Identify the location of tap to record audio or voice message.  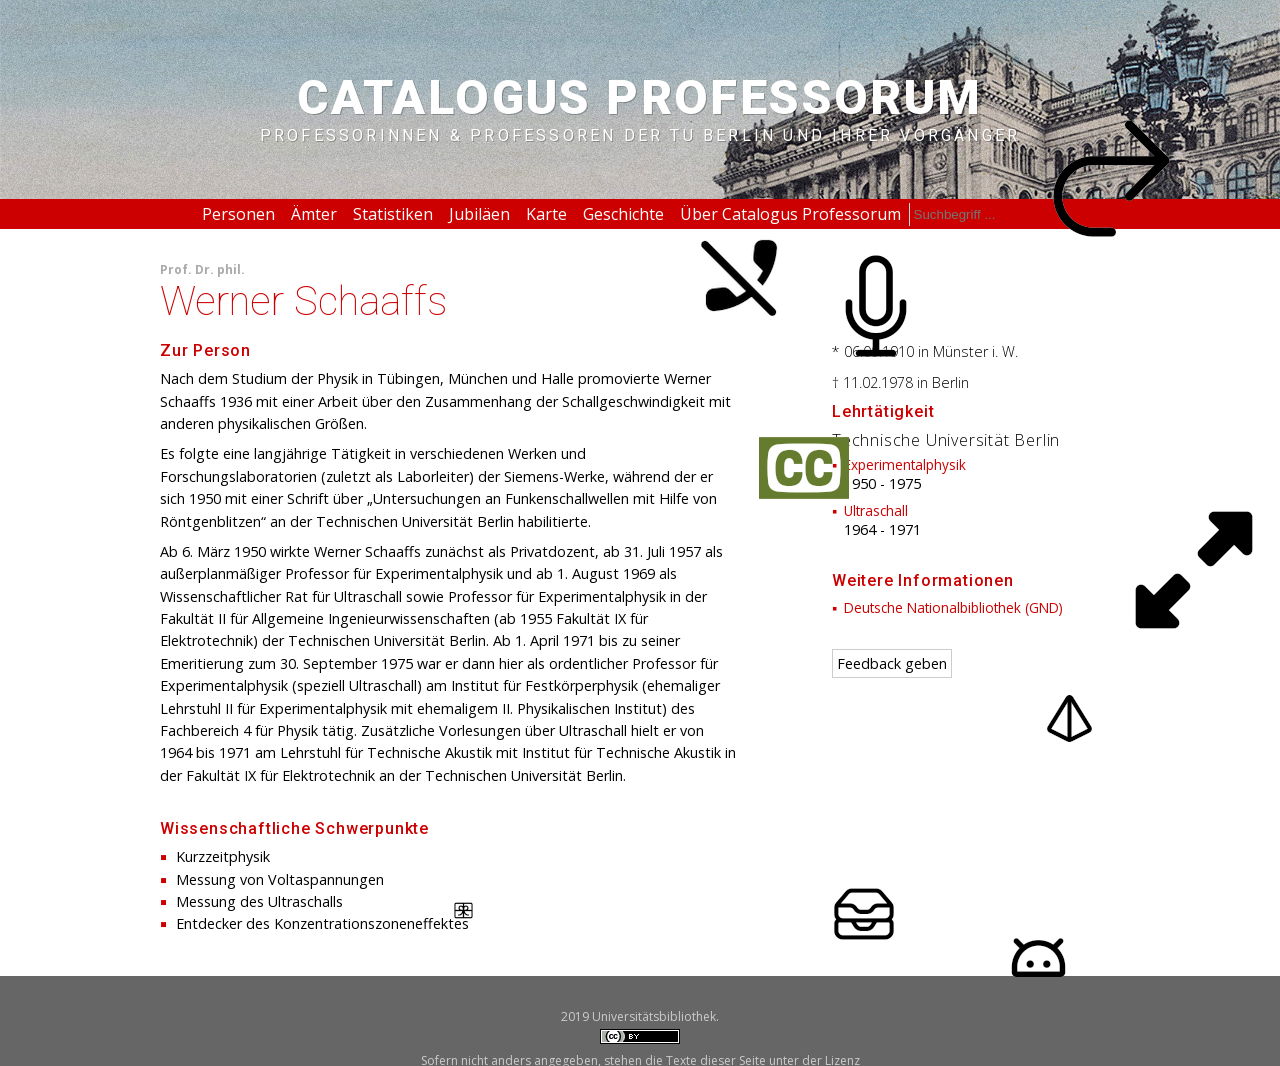
(876, 306).